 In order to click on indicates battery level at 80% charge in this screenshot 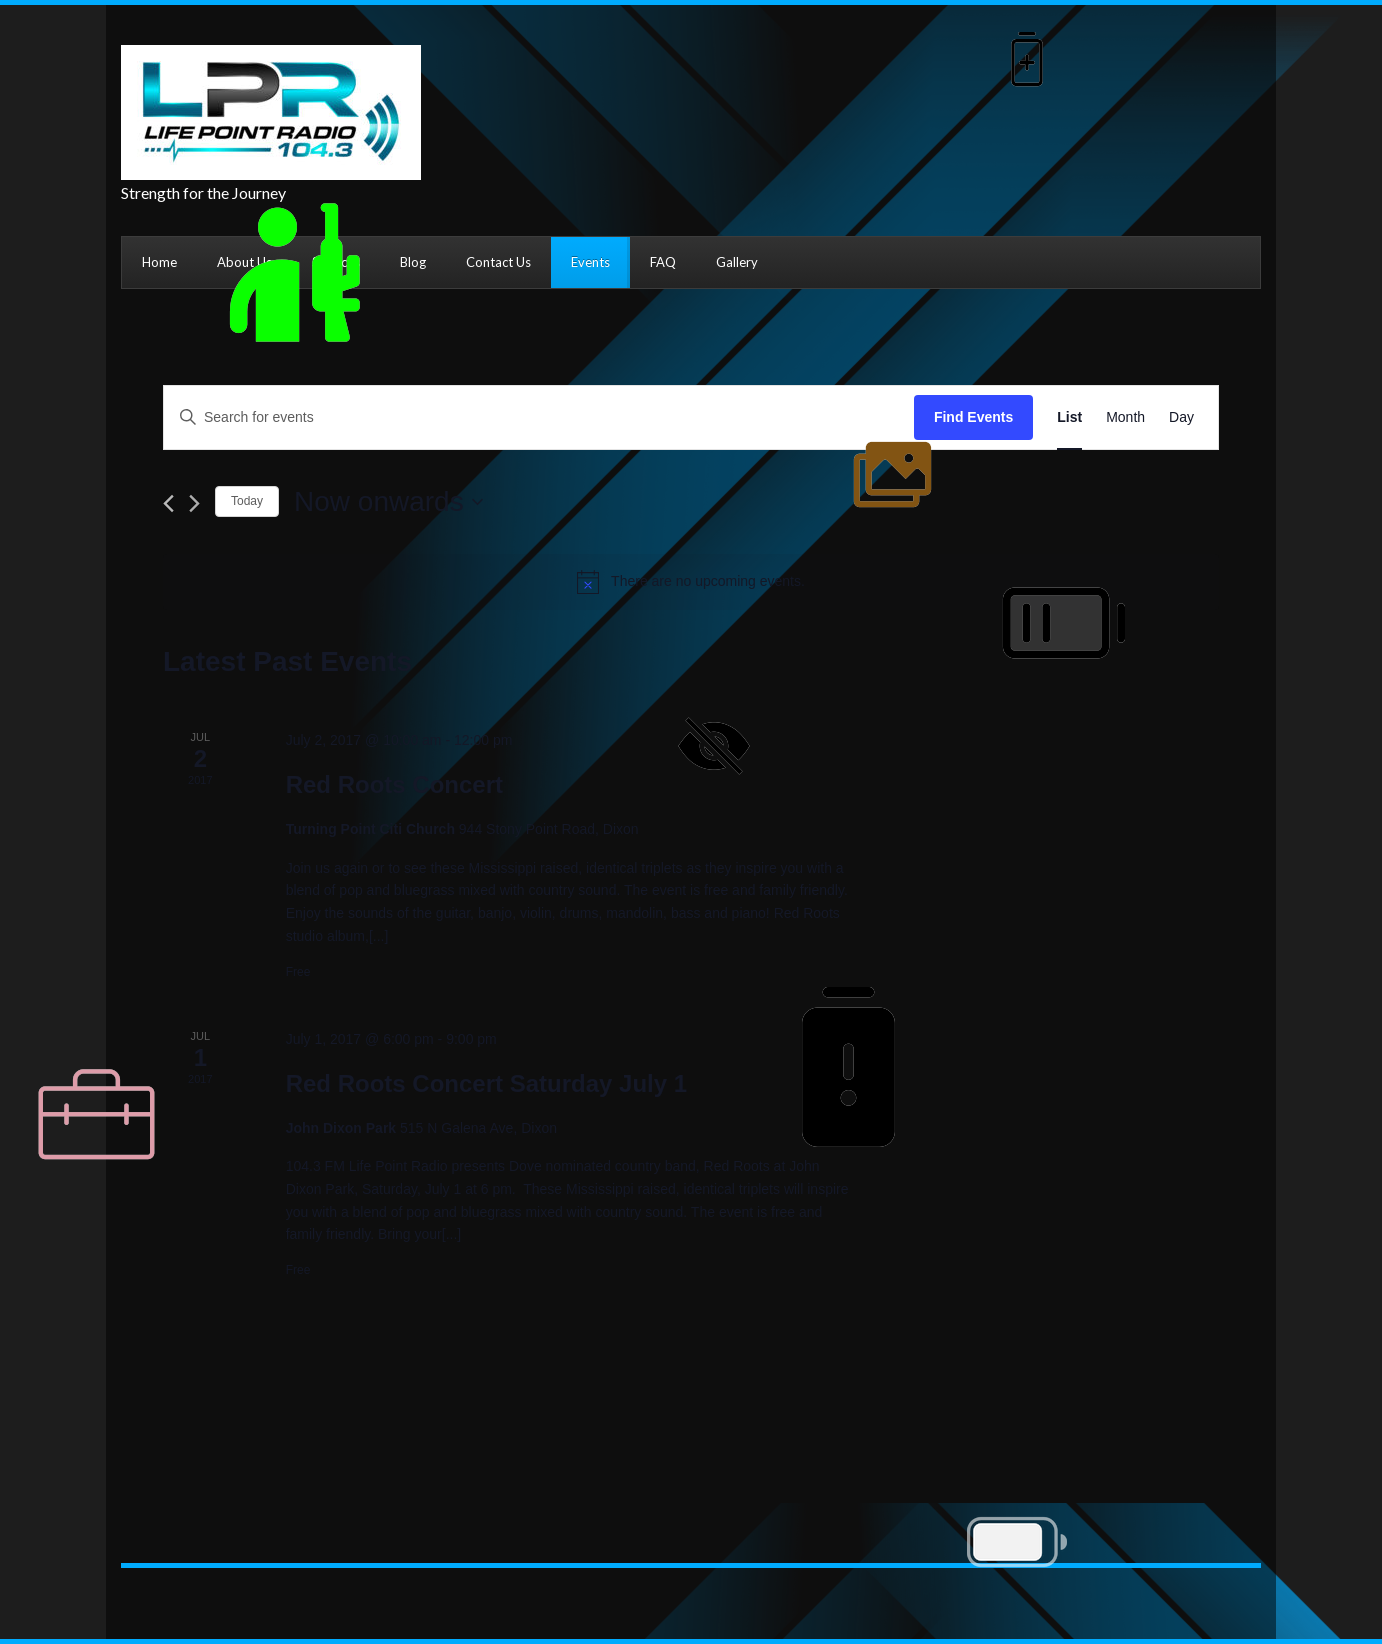, I will do `click(1017, 1542)`.